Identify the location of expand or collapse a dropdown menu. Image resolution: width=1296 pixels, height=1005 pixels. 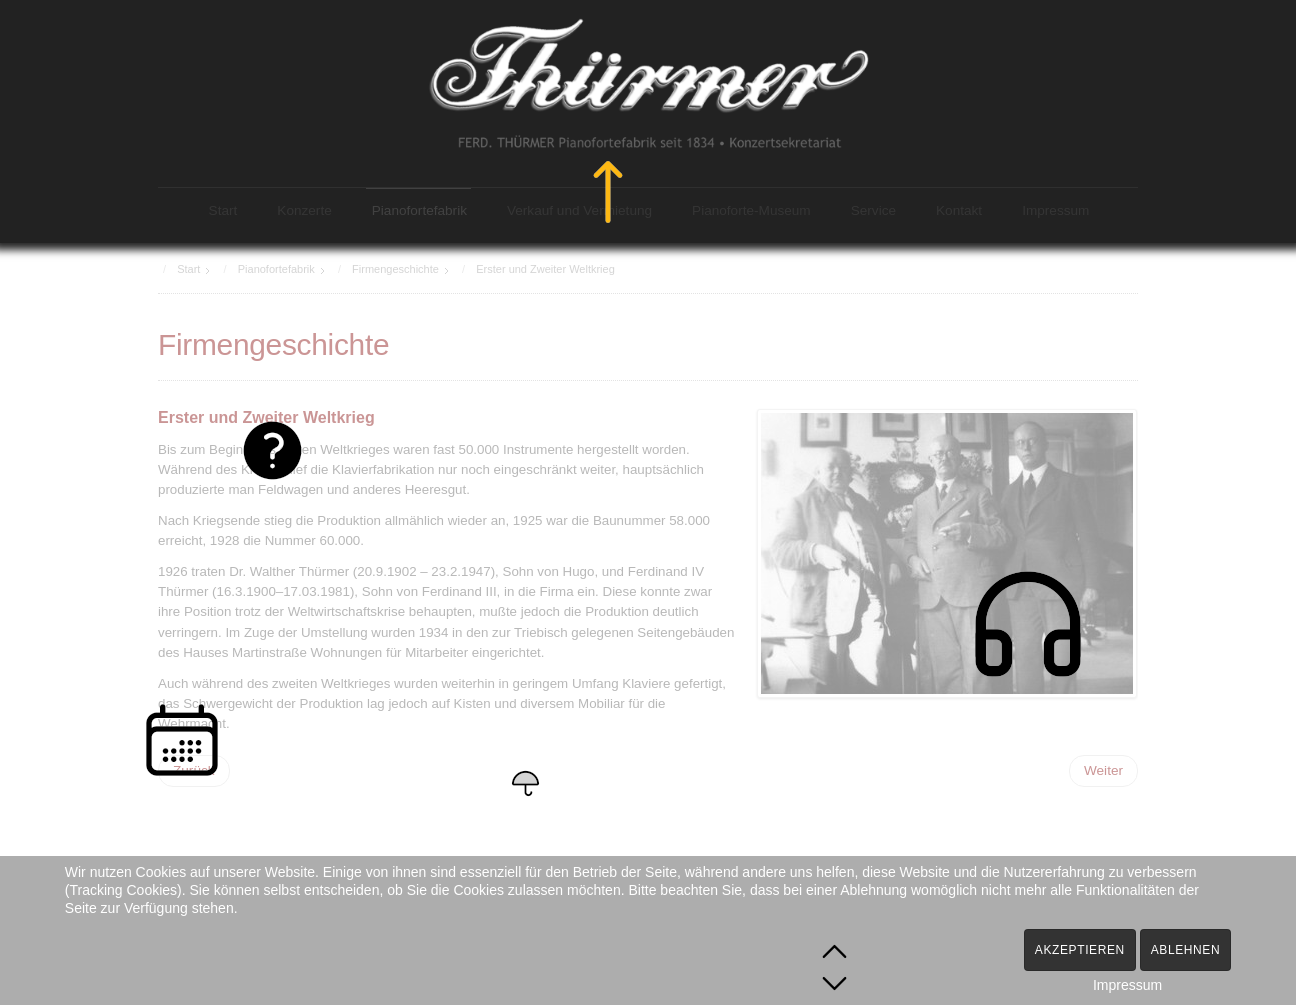
(834, 967).